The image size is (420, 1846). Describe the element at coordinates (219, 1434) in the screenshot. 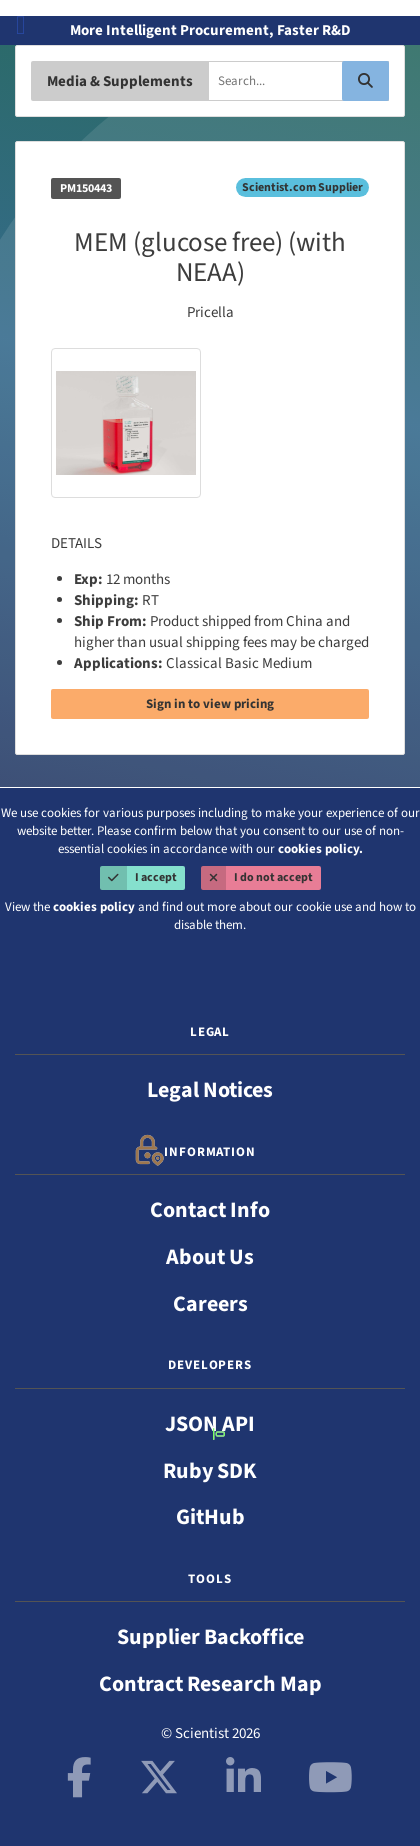

I see `align selected elements to the left` at that location.